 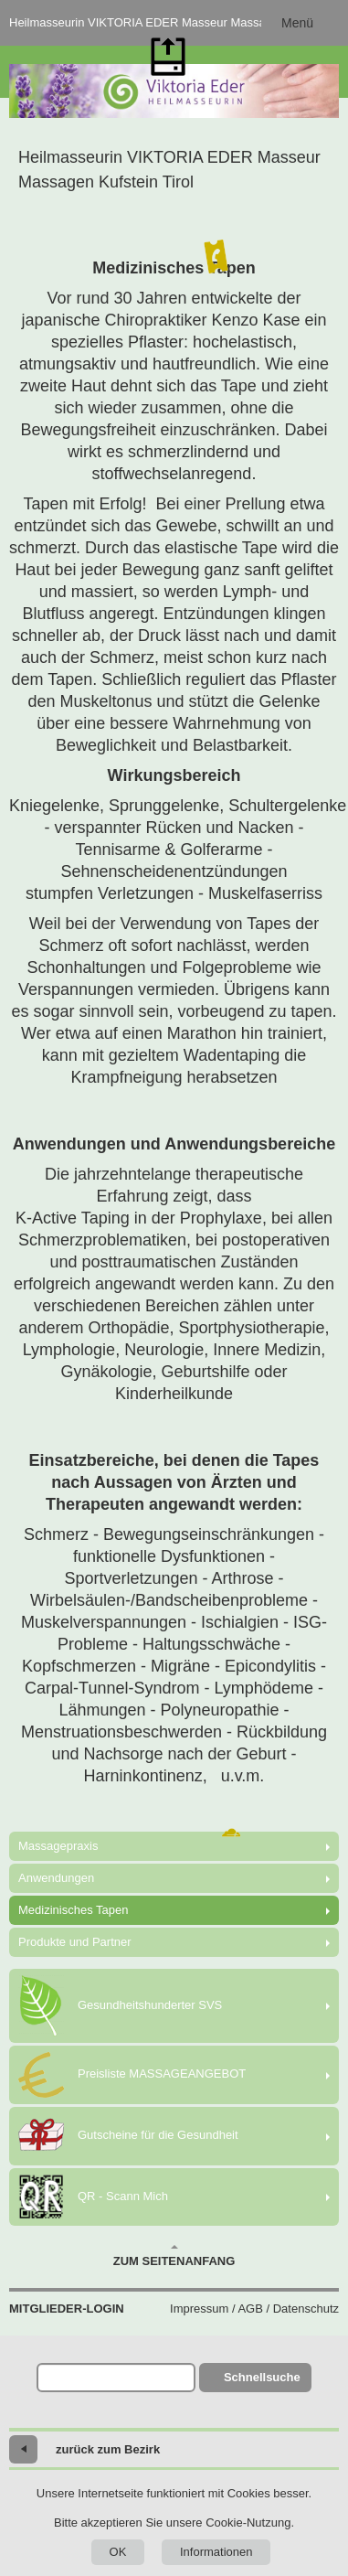 What do you see at coordinates (231, 1833) in the screenshot?
I see `cloudflare logo` at bounding box center [231, 1833].